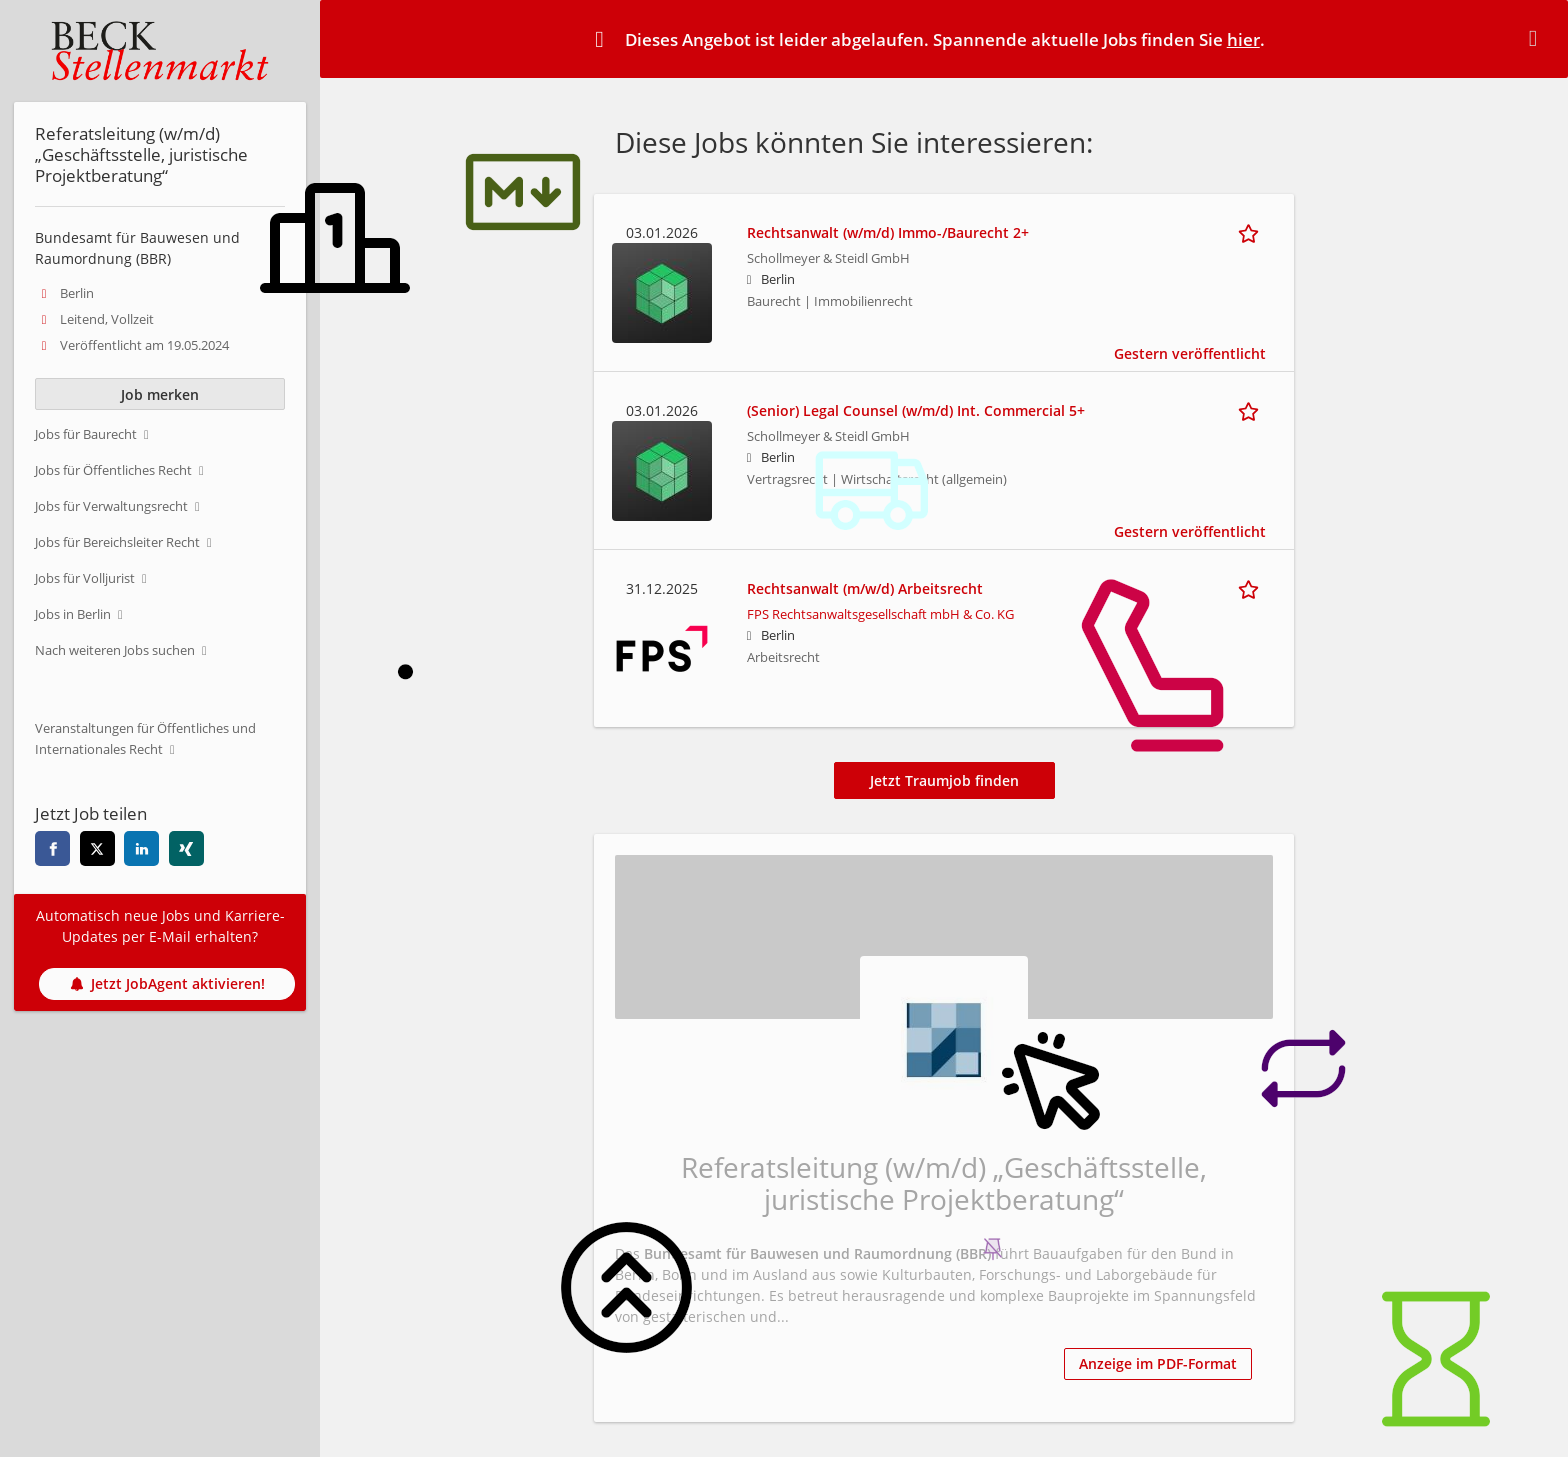 This screenshot has width=1568, height=1457. Describe the element at coordinates (993, 1248) in the screenshot. I see `unpin this item` at that location.